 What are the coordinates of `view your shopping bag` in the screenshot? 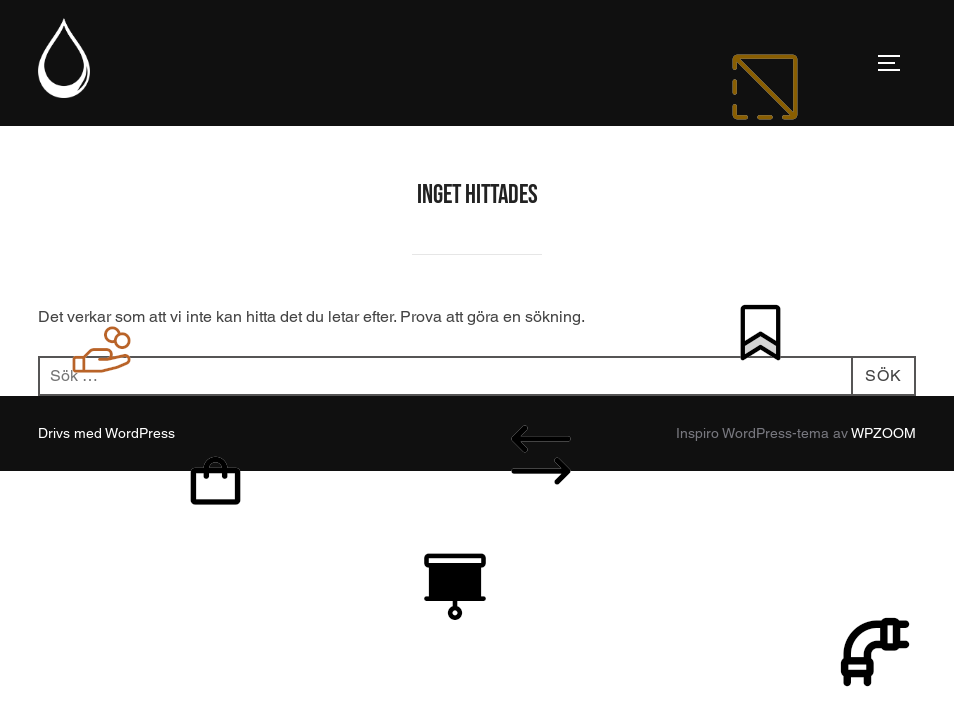 It's located at (215, 483).